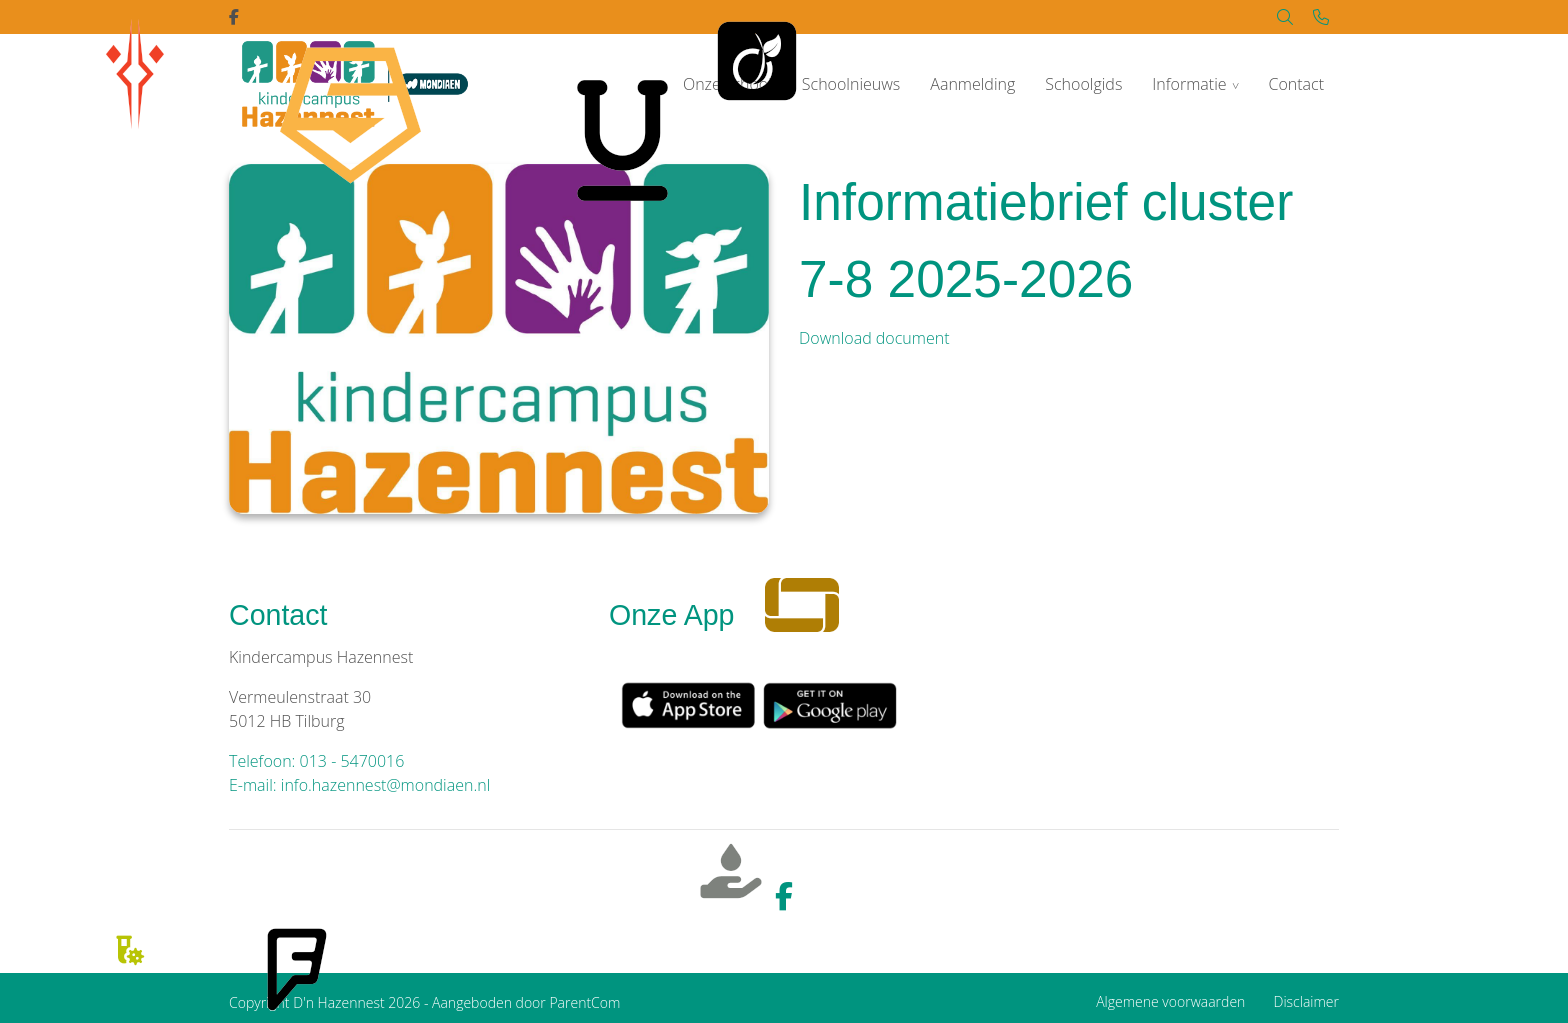 Image resolution: width=1568 pixels, height=1023 pixels. What do you see at coordinates (622, 140) in the screenshot?
I see `apply underline formatting to selected text` at bounding box center [622, 140].